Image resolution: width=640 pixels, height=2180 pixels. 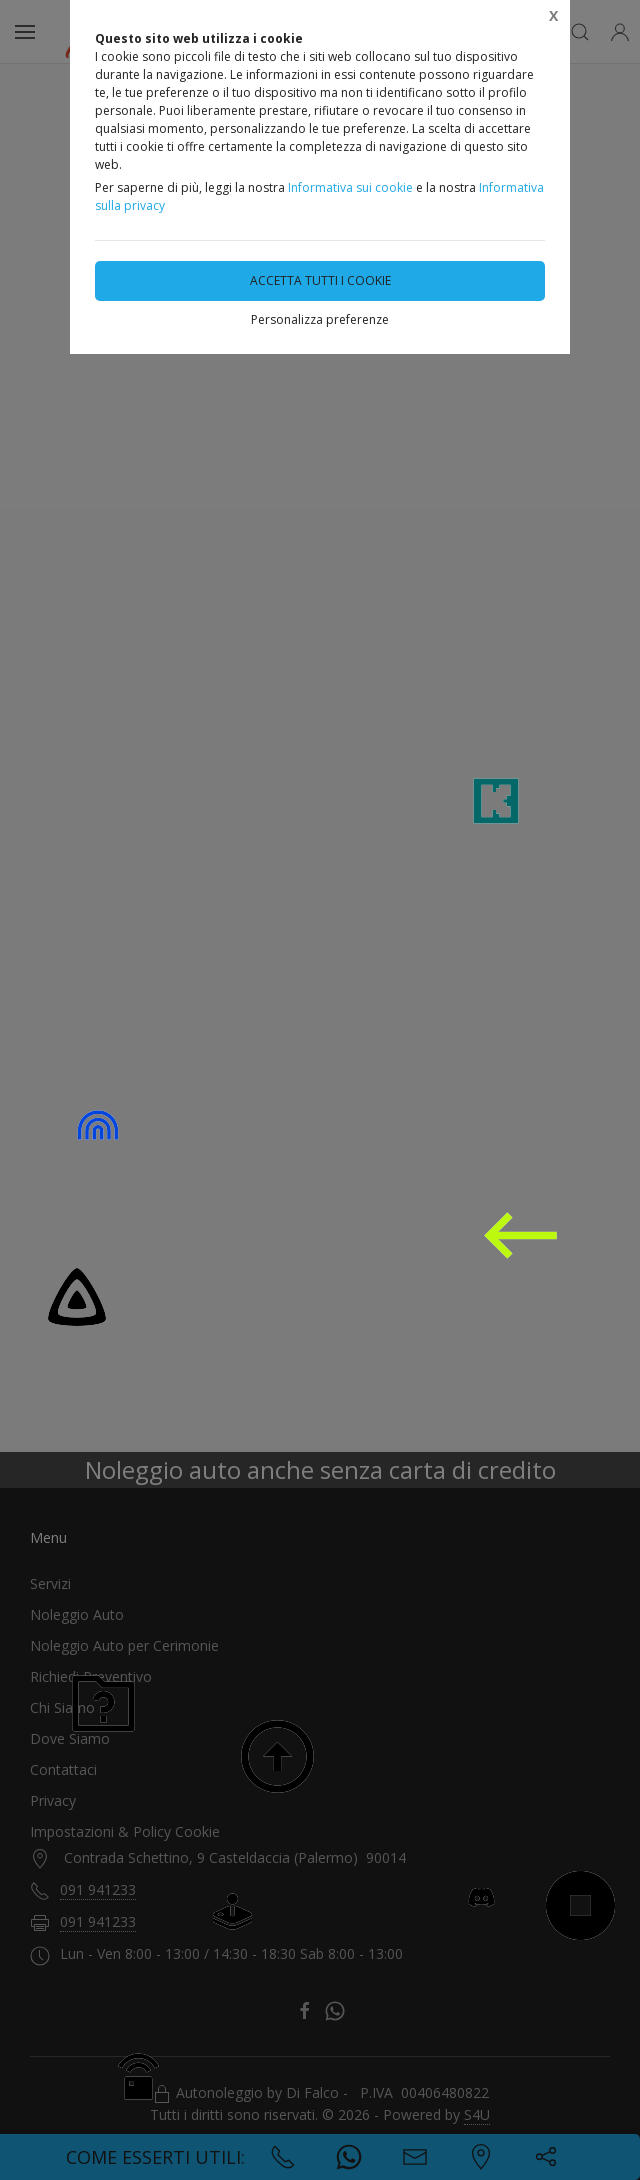 I want to click on connect to a remote control device, so click(x=138, y=2076).